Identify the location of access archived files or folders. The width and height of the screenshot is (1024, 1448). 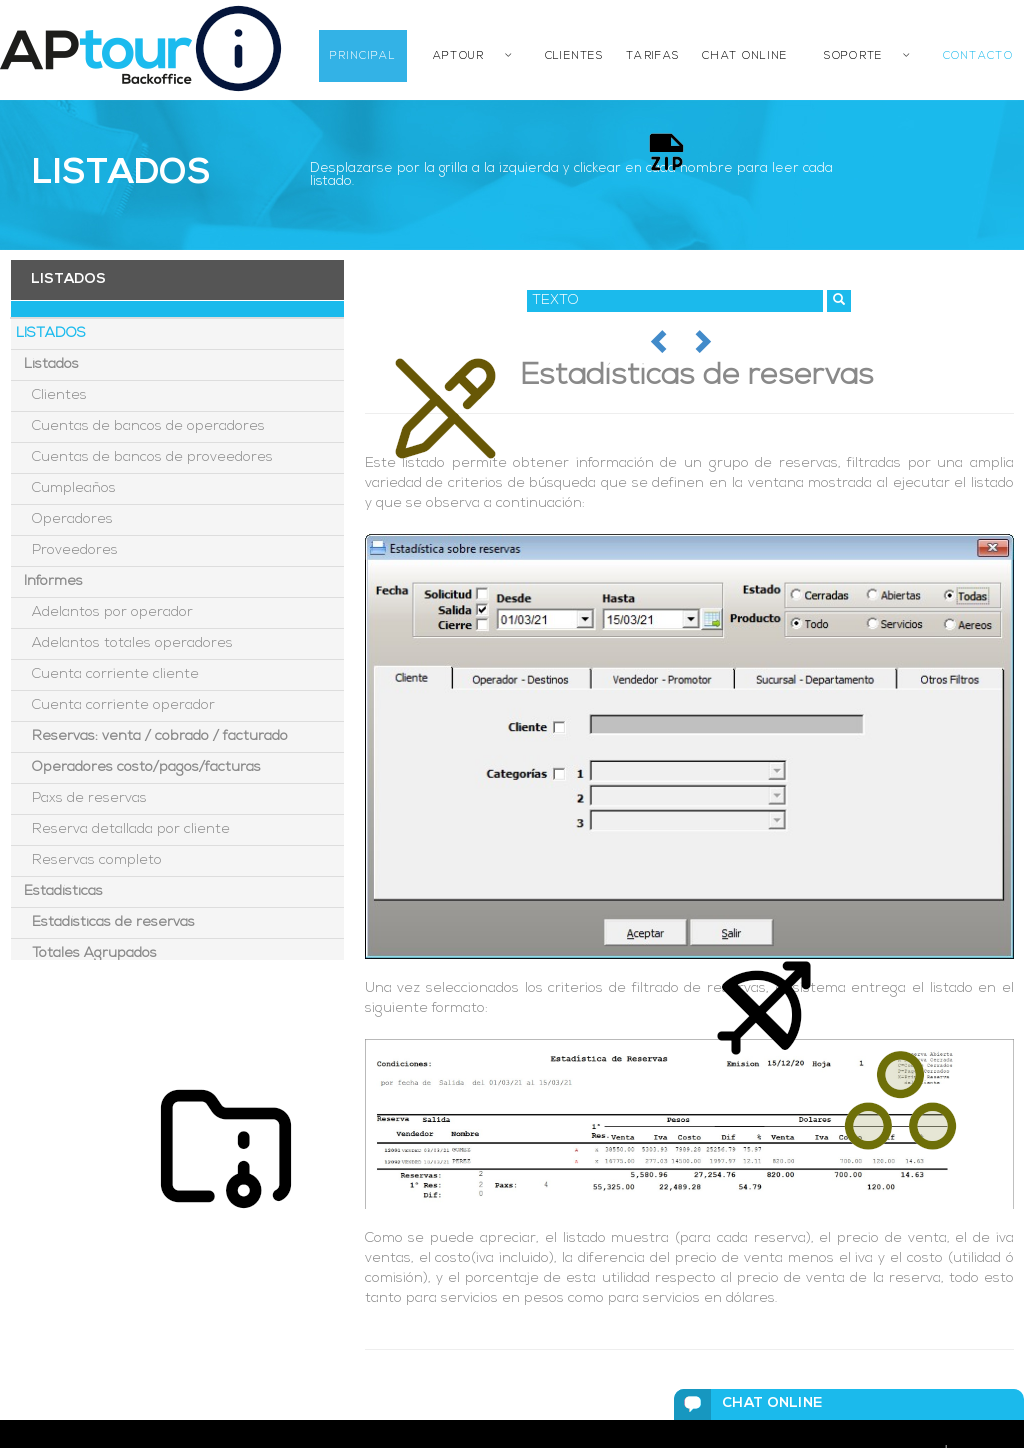
(226, 1149).